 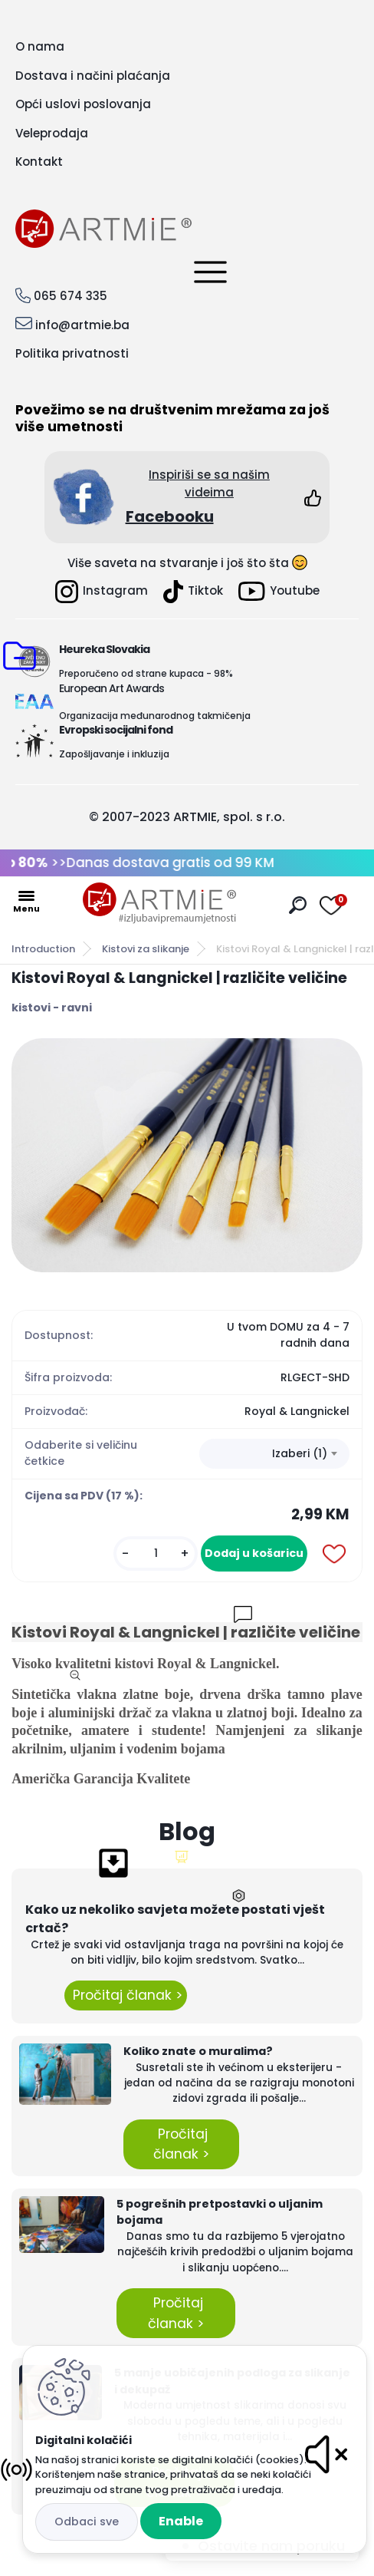 I want to click on open chat or messaging, so click(x=243, y=1613).